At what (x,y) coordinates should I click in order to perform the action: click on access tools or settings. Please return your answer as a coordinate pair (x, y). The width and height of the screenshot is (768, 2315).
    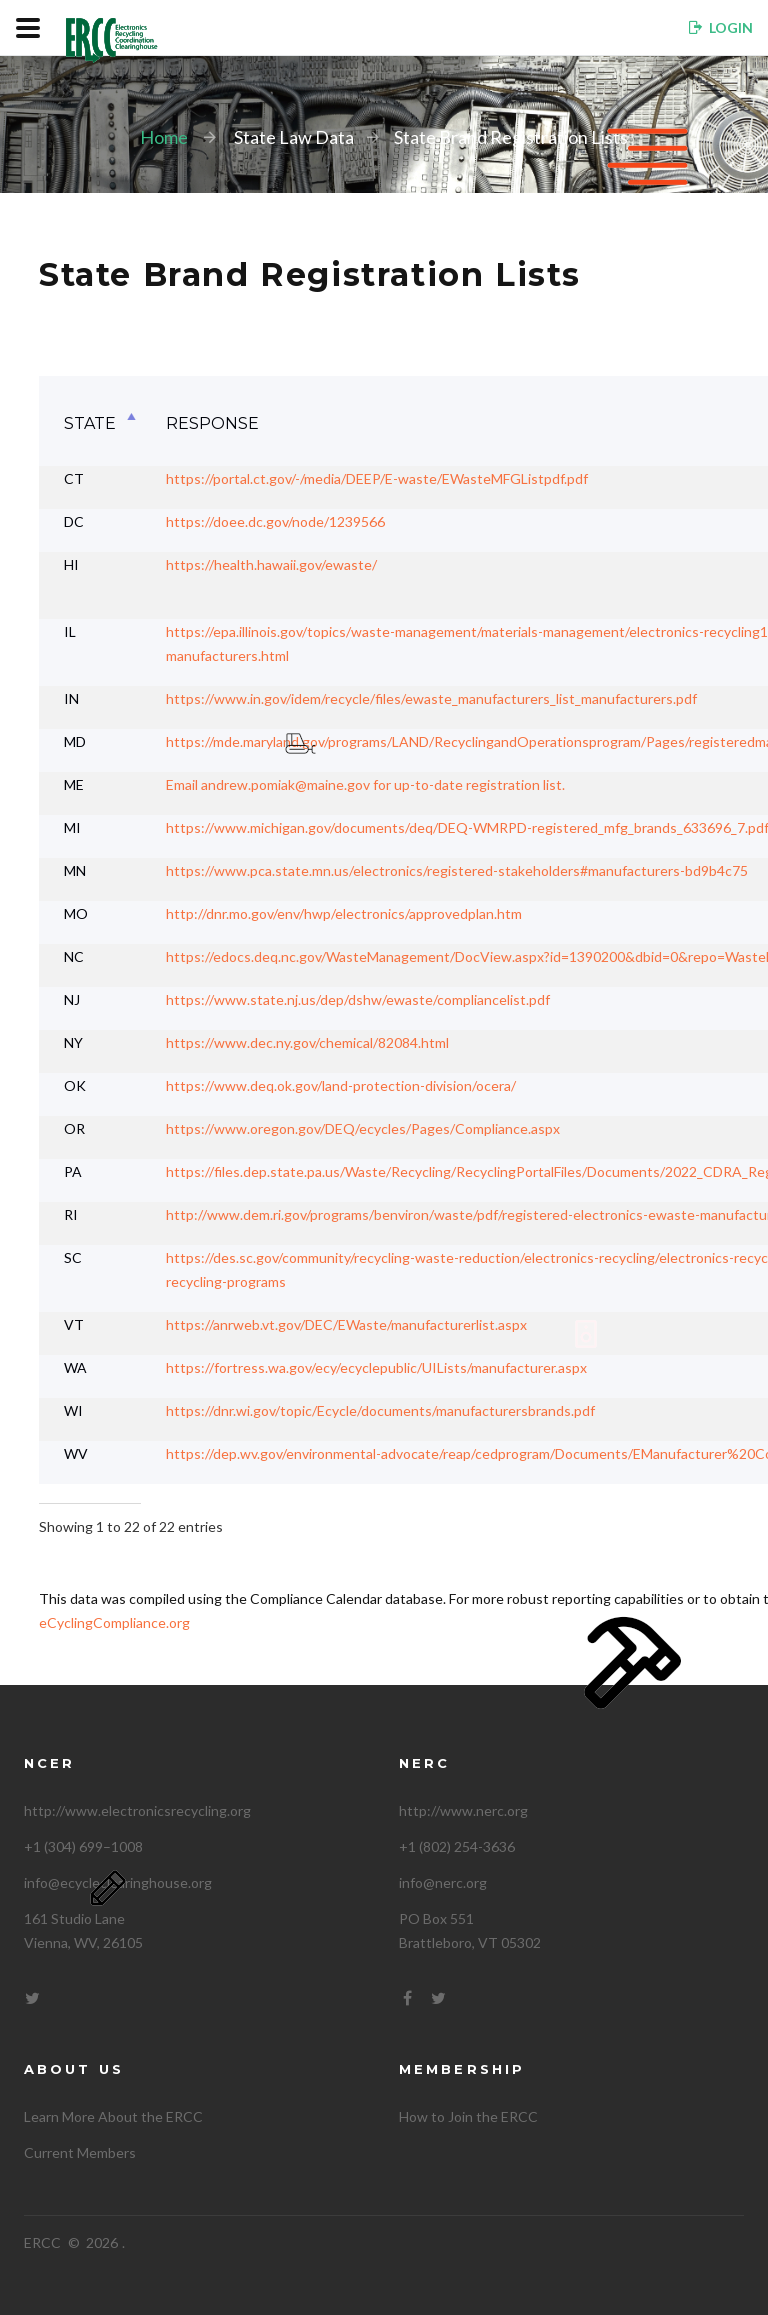
    Looking at the image, I should click on (628, 1664).